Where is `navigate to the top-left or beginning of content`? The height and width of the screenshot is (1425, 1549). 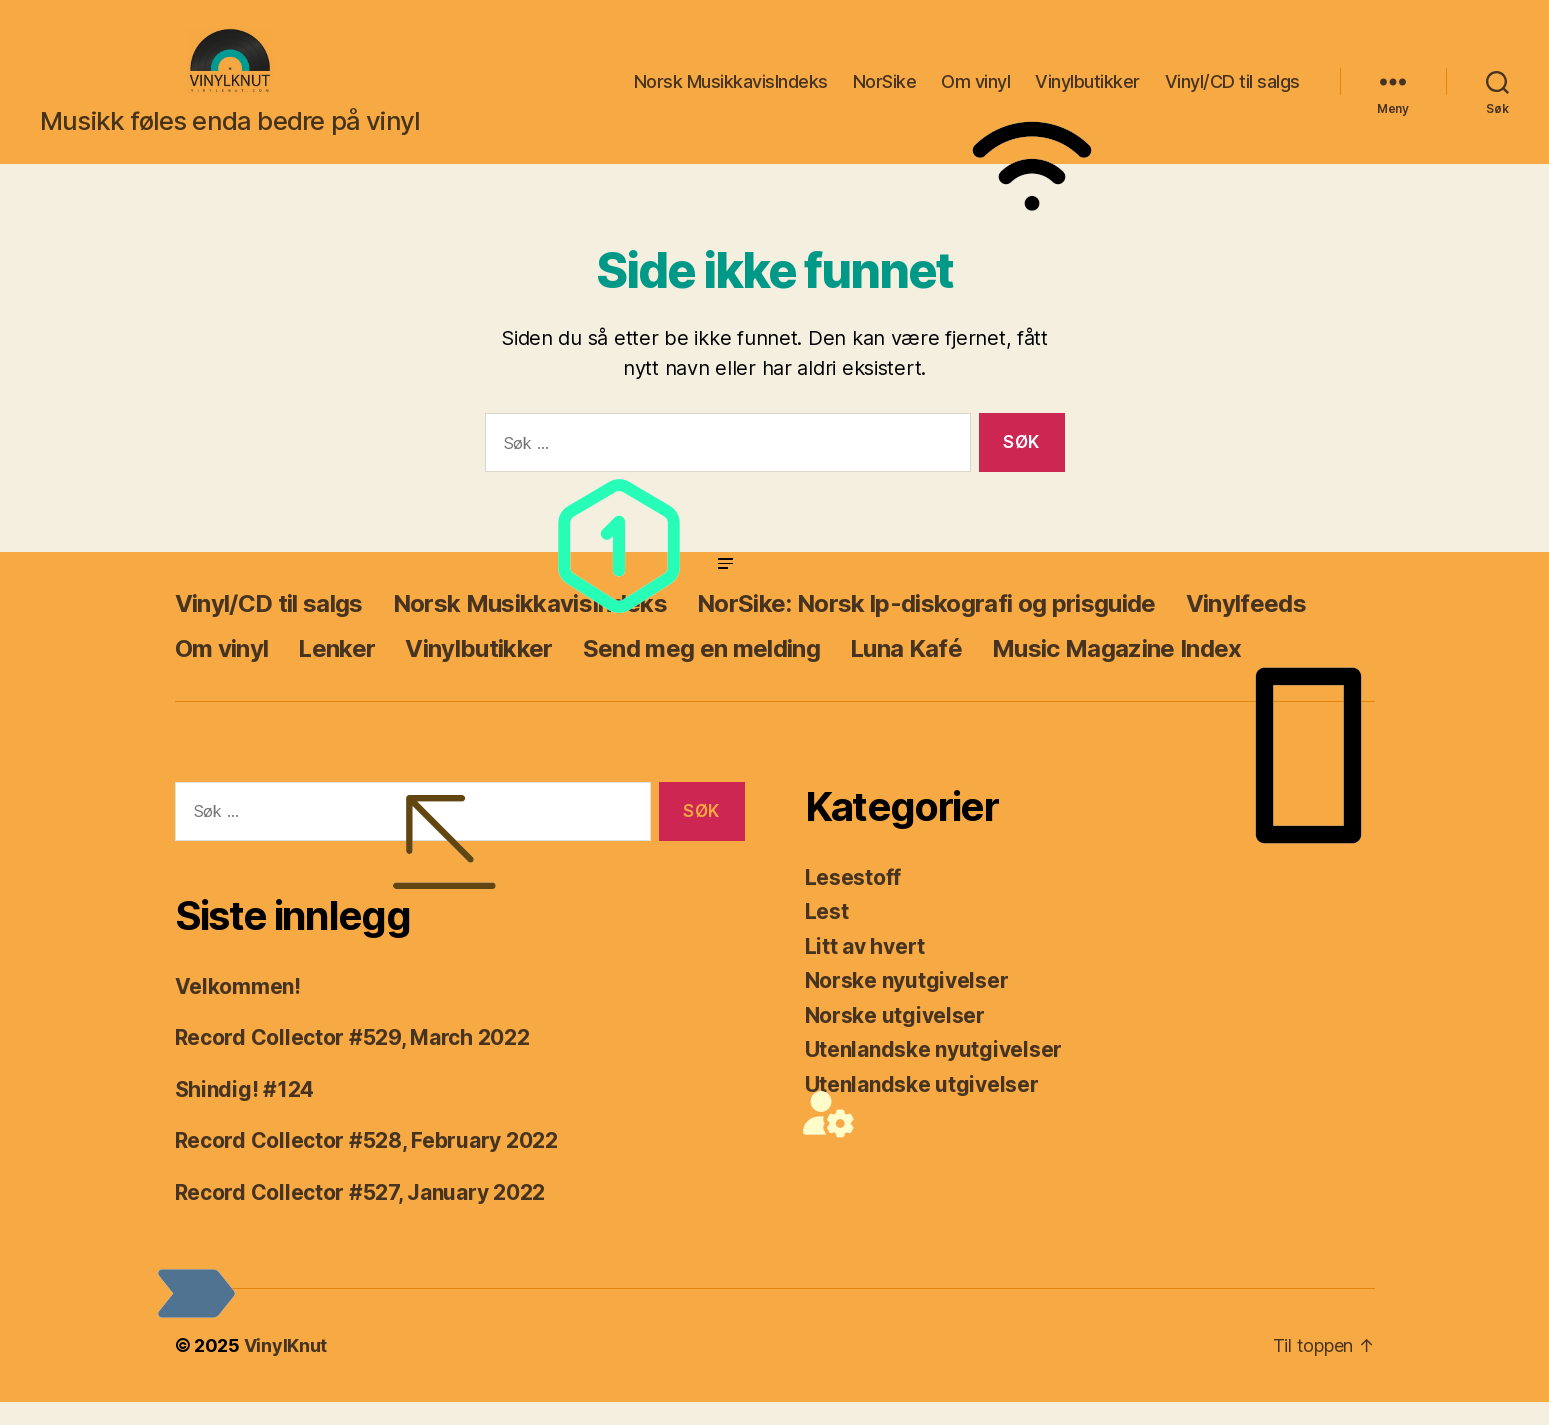
navigate to the top-left or beginning of content is located at coordinates (440, 842).